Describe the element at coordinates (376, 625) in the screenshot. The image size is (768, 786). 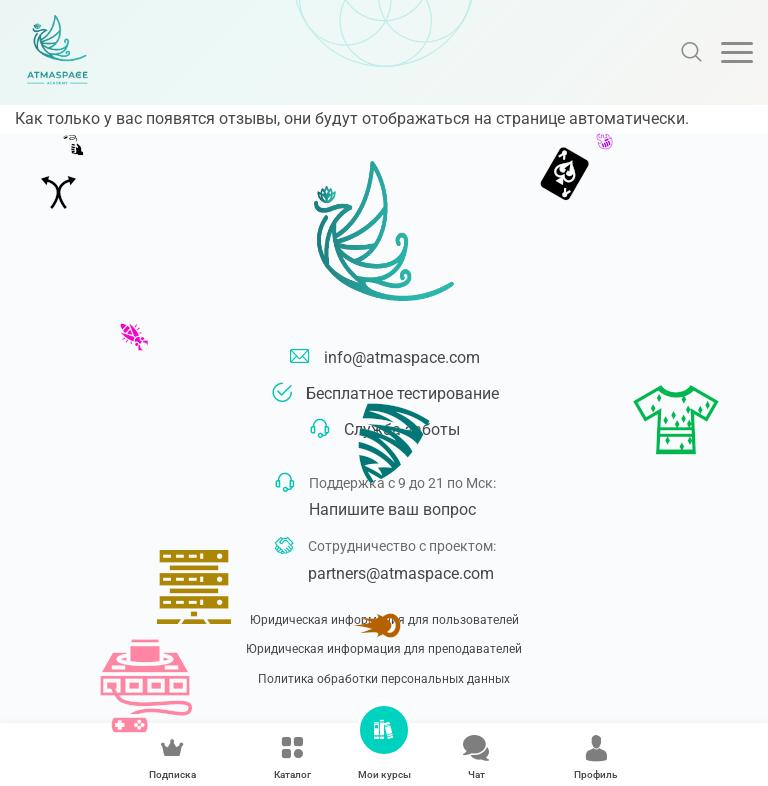
I see `fire weapon or use special attack` at that location.